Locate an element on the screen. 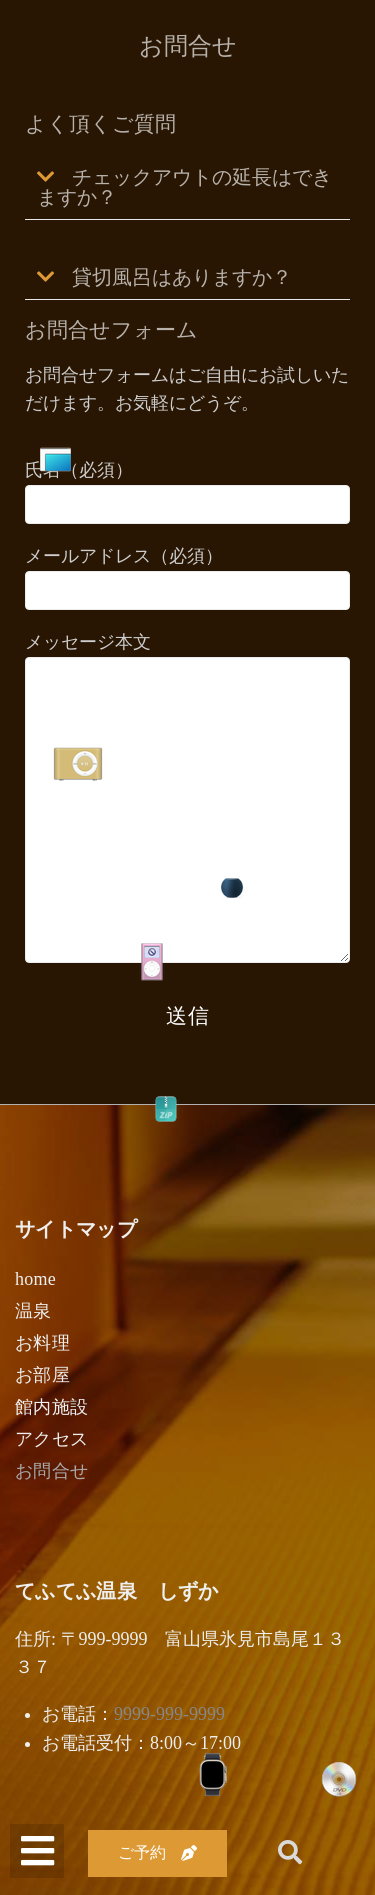  HomePod mini smart speaker device is located at coordinates (232, 890).